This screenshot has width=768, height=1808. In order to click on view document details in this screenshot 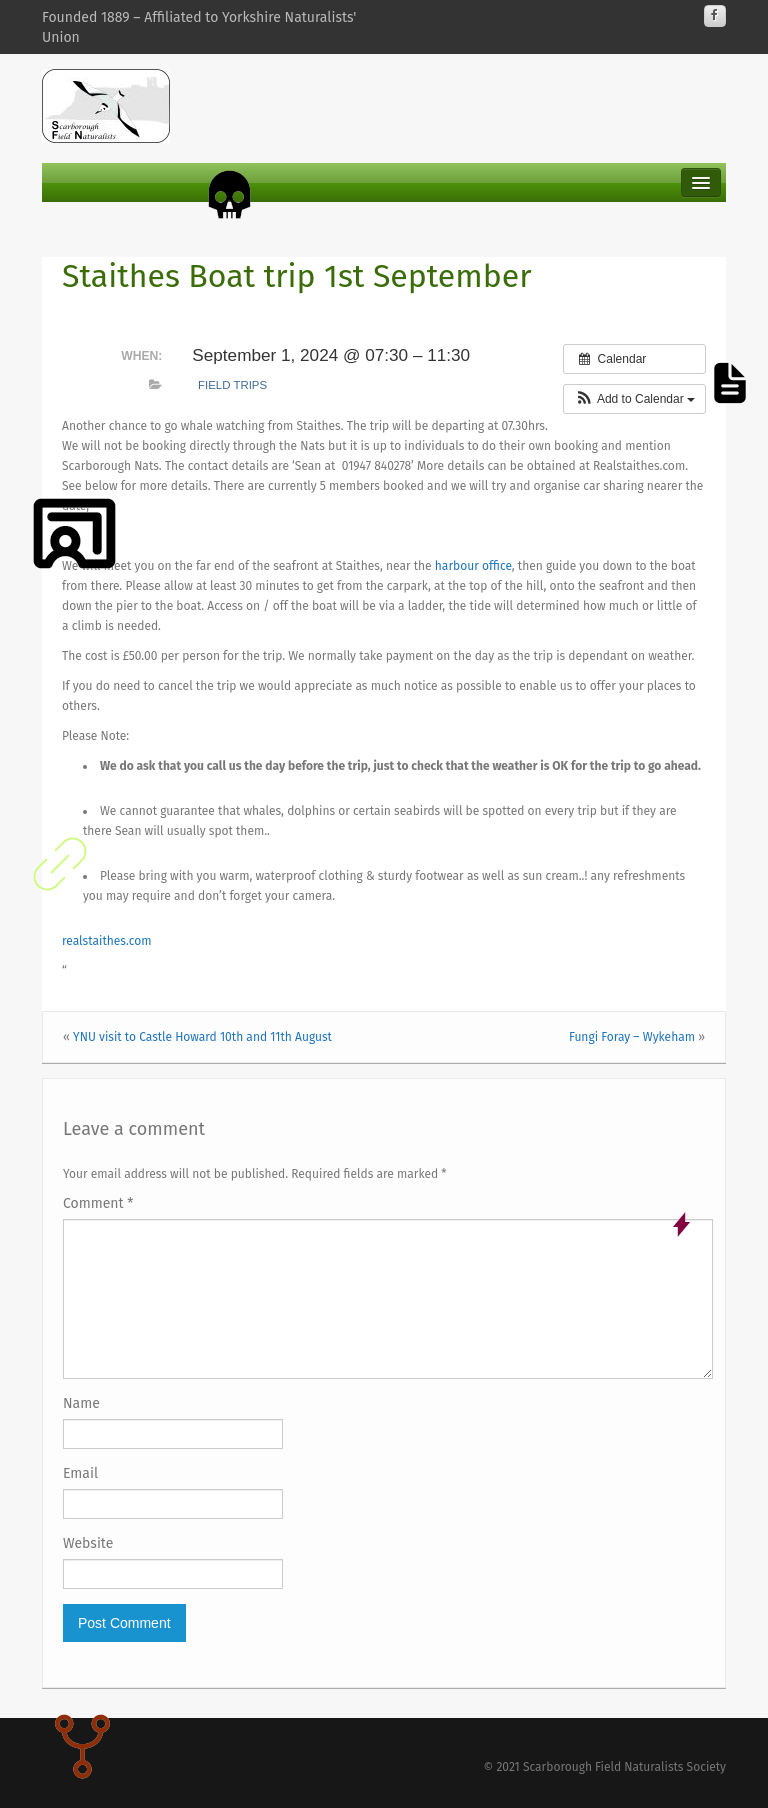, I will do `click(730, 383)`.